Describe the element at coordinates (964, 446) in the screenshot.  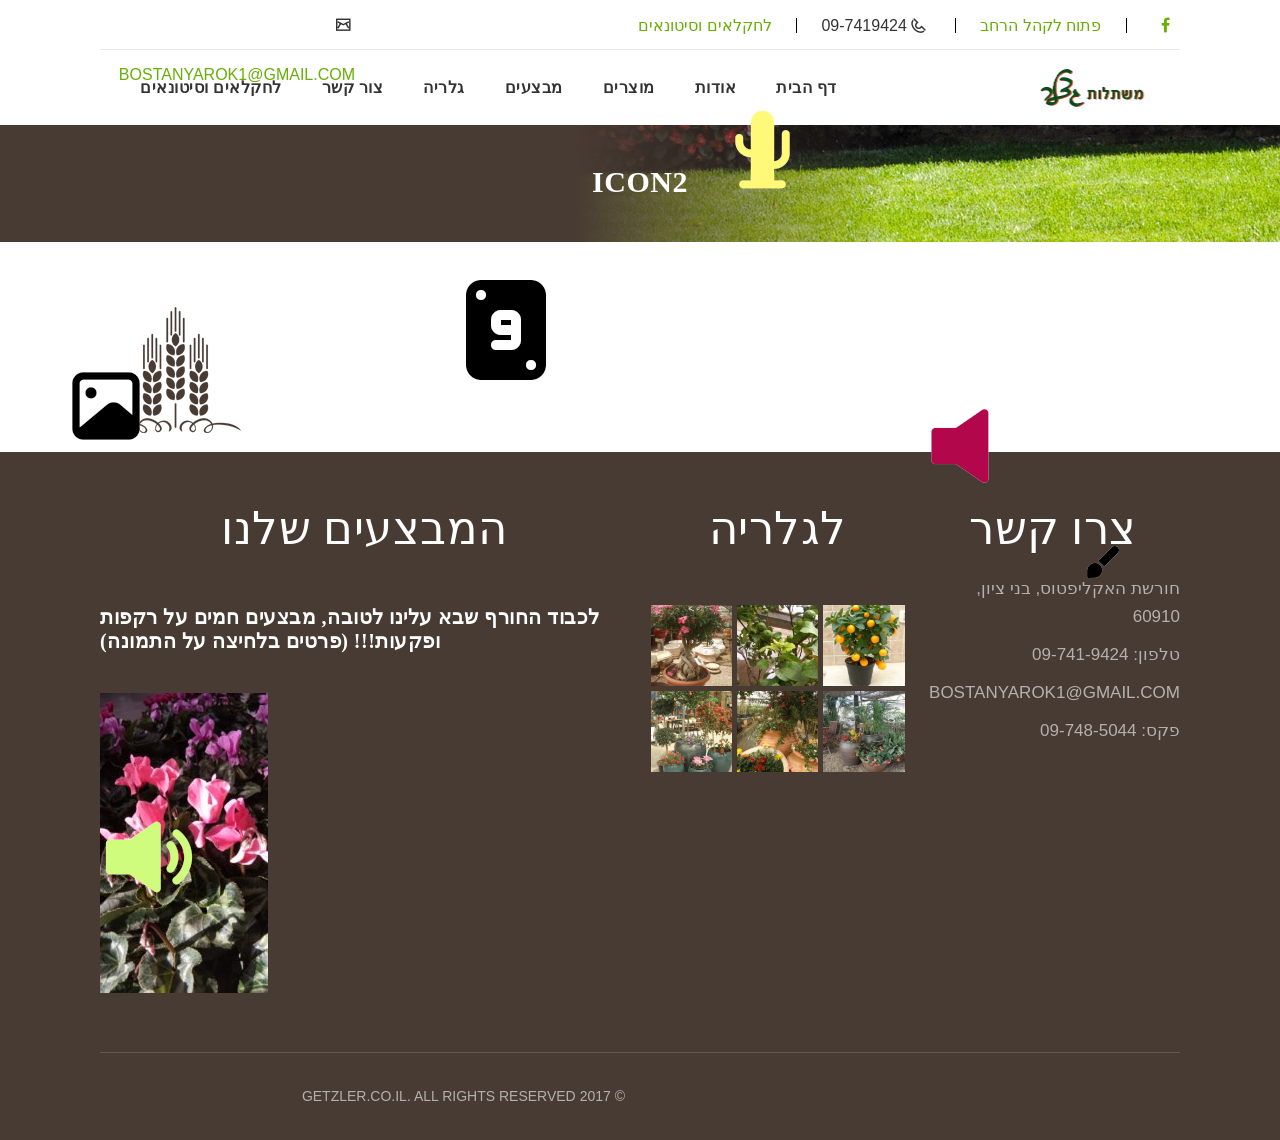
I see `mute or unmute audio` at that location.